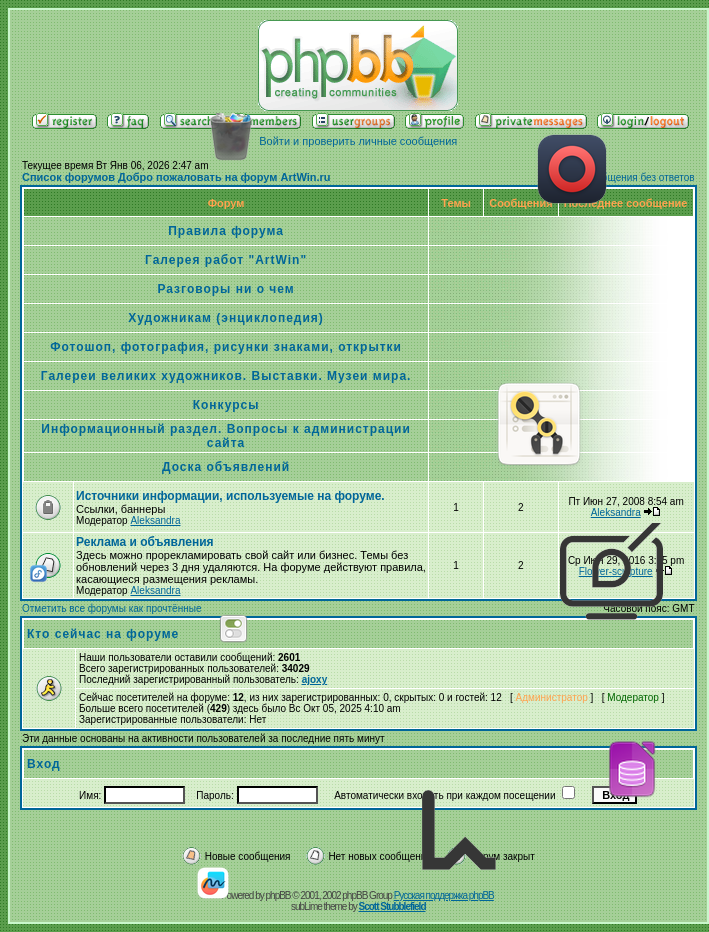  What do you see at coordinates (233, 628) in the screenshot?
I see `open unity tweak tool settings` at bounding box center [233, 628].